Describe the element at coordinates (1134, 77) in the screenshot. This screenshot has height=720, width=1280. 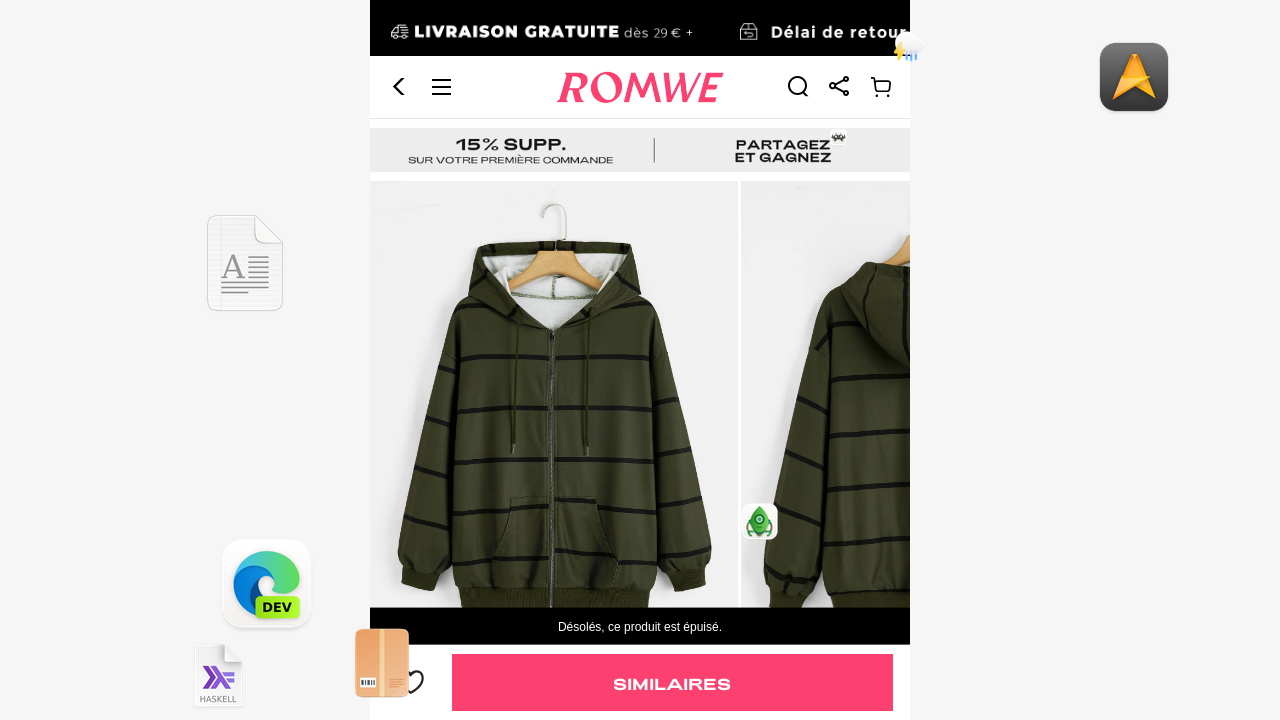
I see `open akira vector graphics editor` at that location.